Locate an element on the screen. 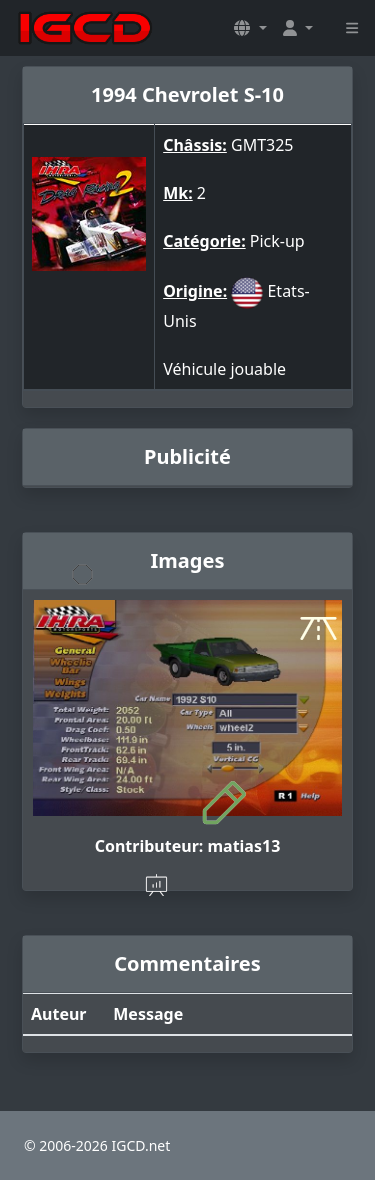 The height and width of the screenshot is (1180, 375). stop or warning indicator is located at coordinates (82, 574).